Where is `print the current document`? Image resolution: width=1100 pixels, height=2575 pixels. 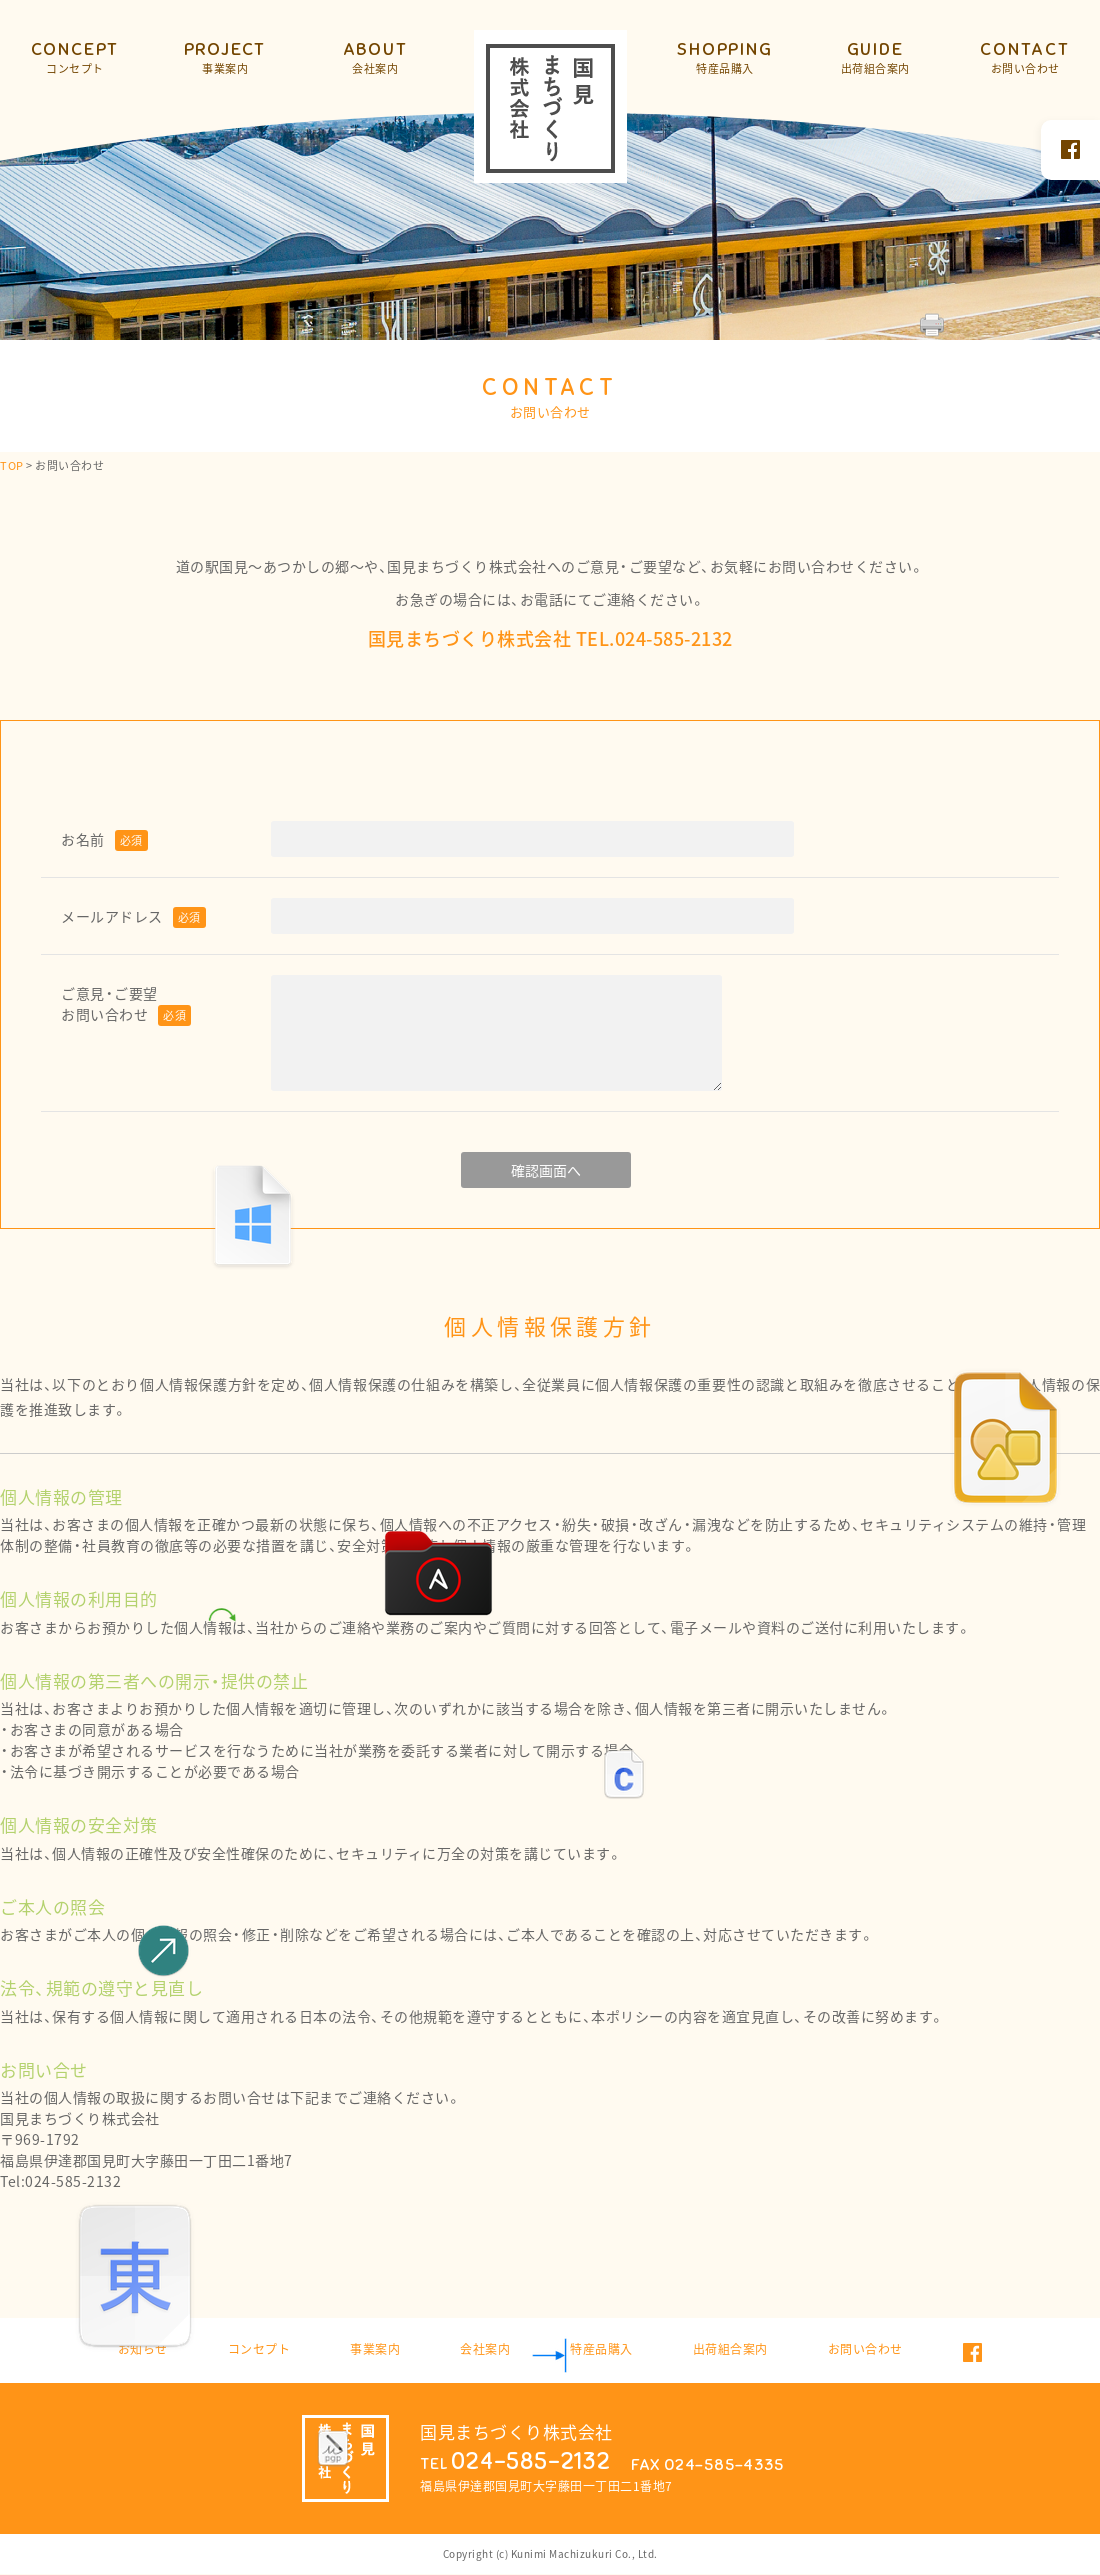
print the current document is located at coordinates (932, 325).